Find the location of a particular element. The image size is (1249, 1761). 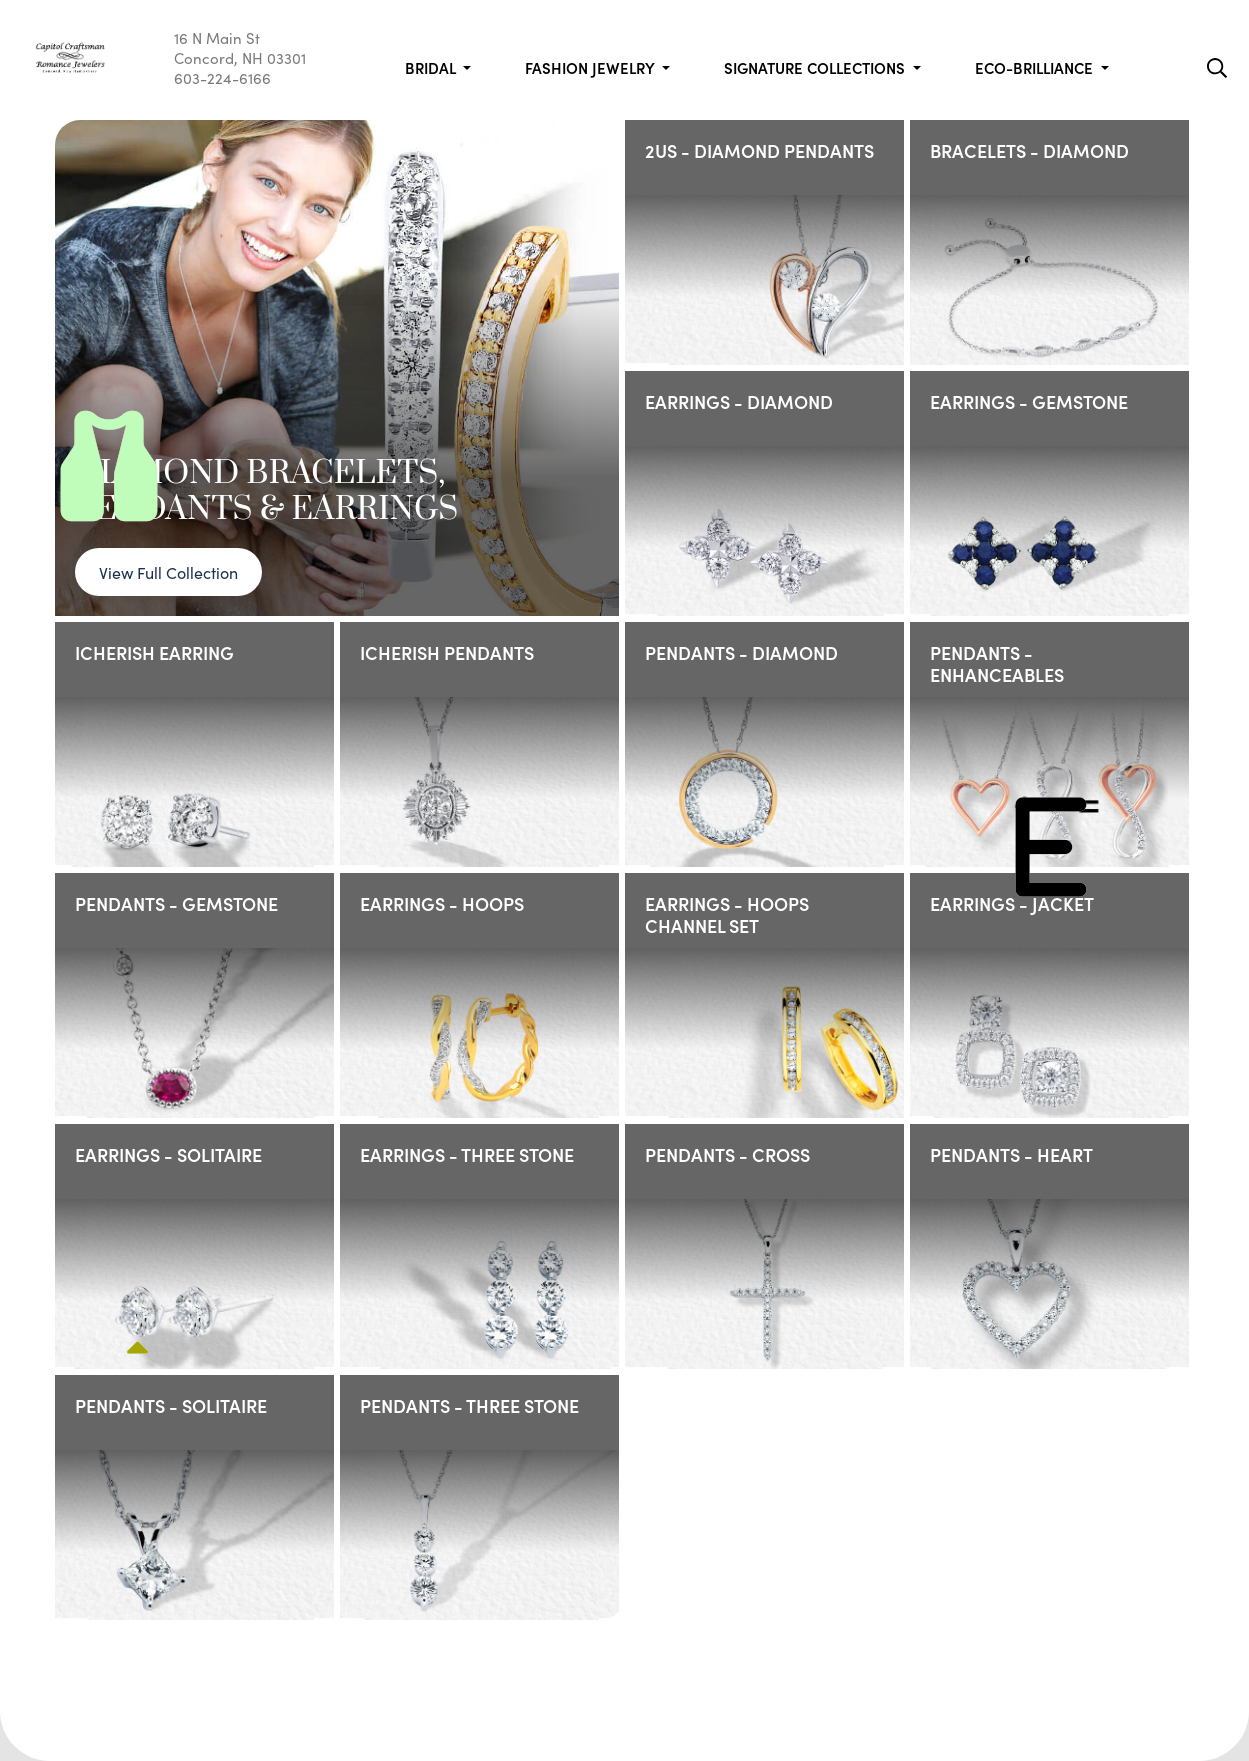

select safety vest or protective gear is located at coordinates (109, 466).